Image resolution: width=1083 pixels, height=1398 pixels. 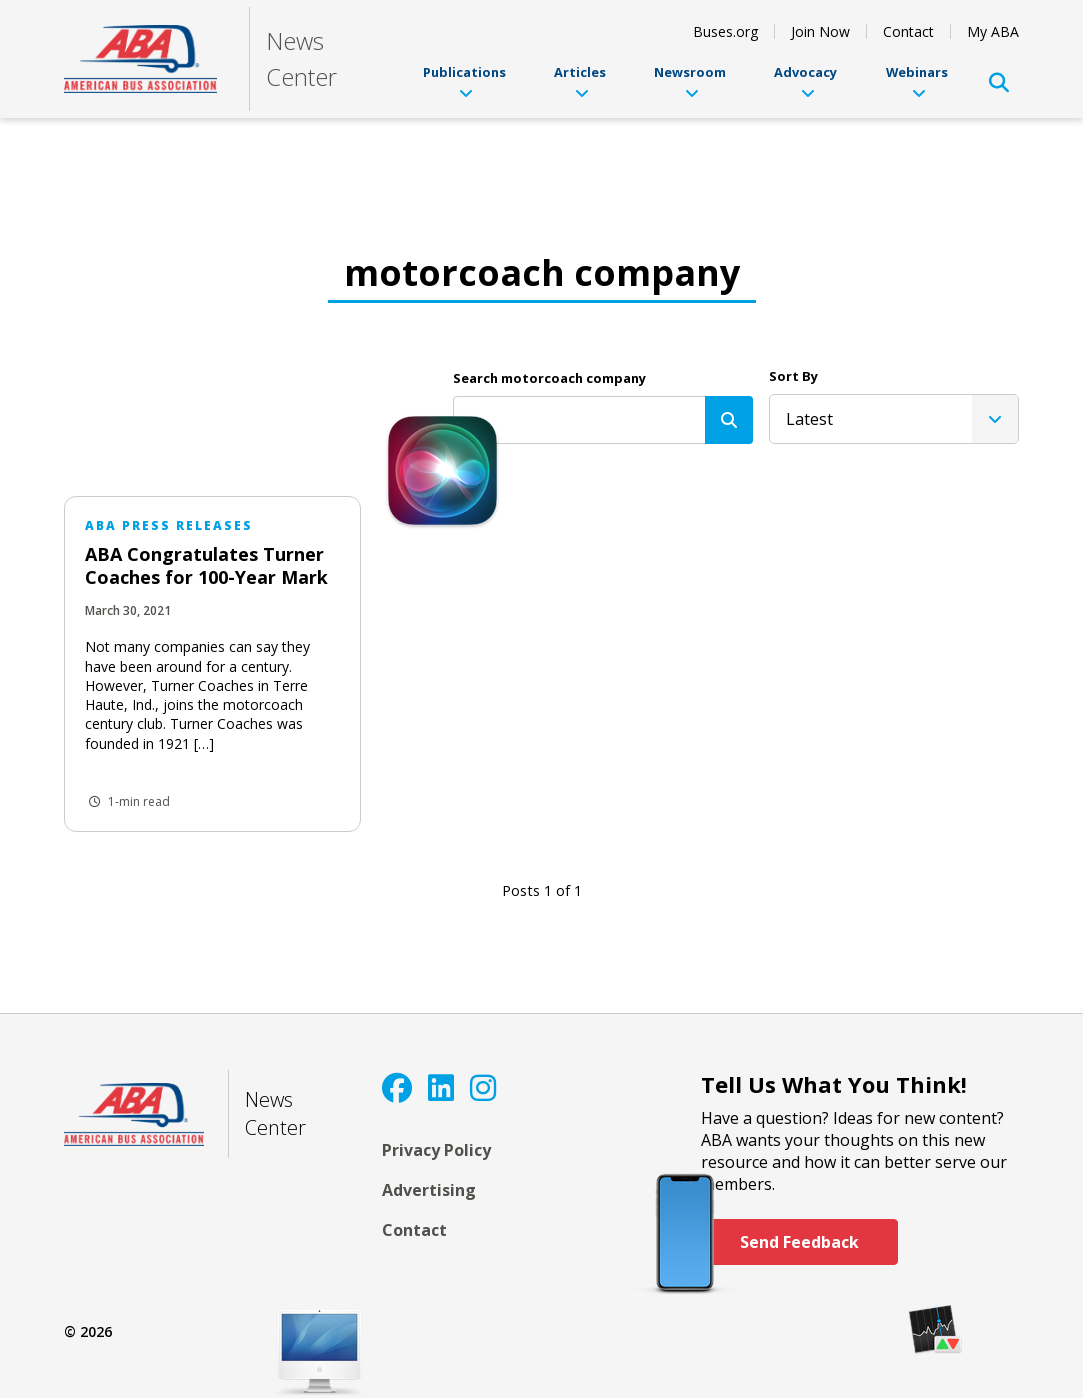 What do you see at coordinates (442, 470) in the screenshot?
I see `activate Siri voice assistant` at bounding box center [442, 470].